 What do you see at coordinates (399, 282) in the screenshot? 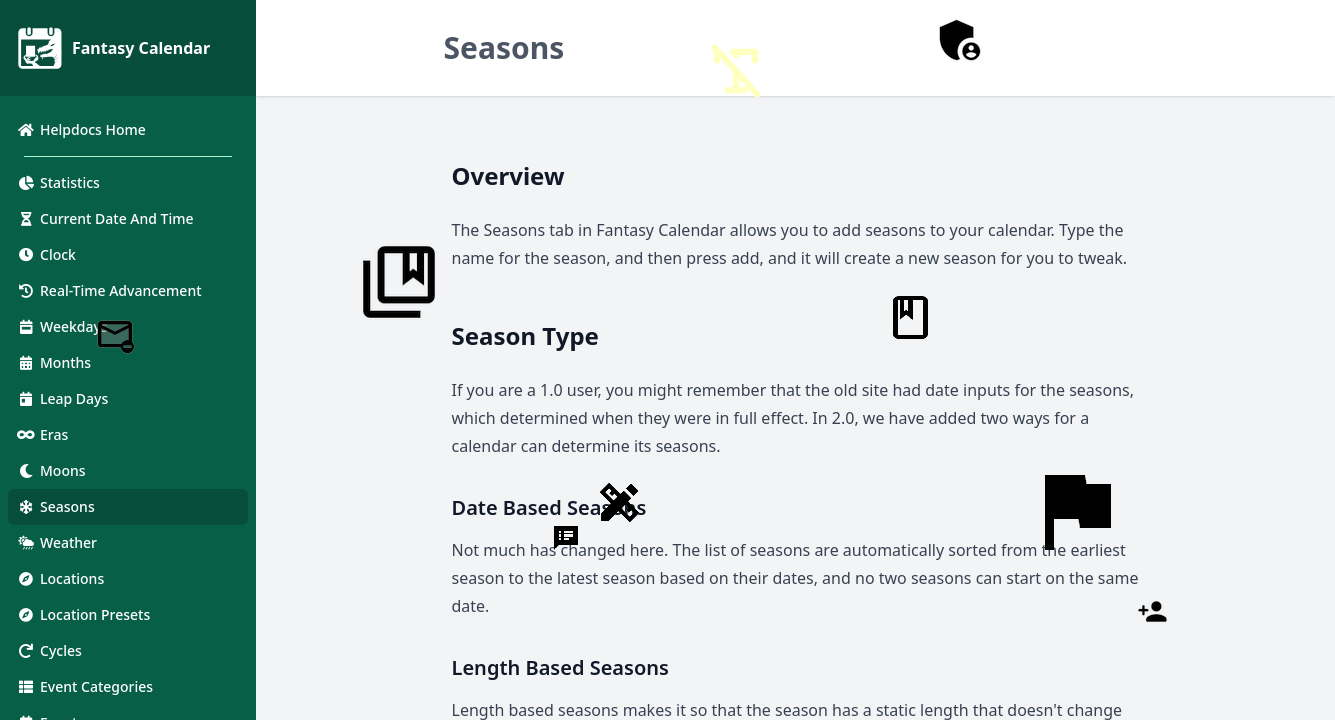
I see `access your bookmarked collections` at bounding box center [399, 282].